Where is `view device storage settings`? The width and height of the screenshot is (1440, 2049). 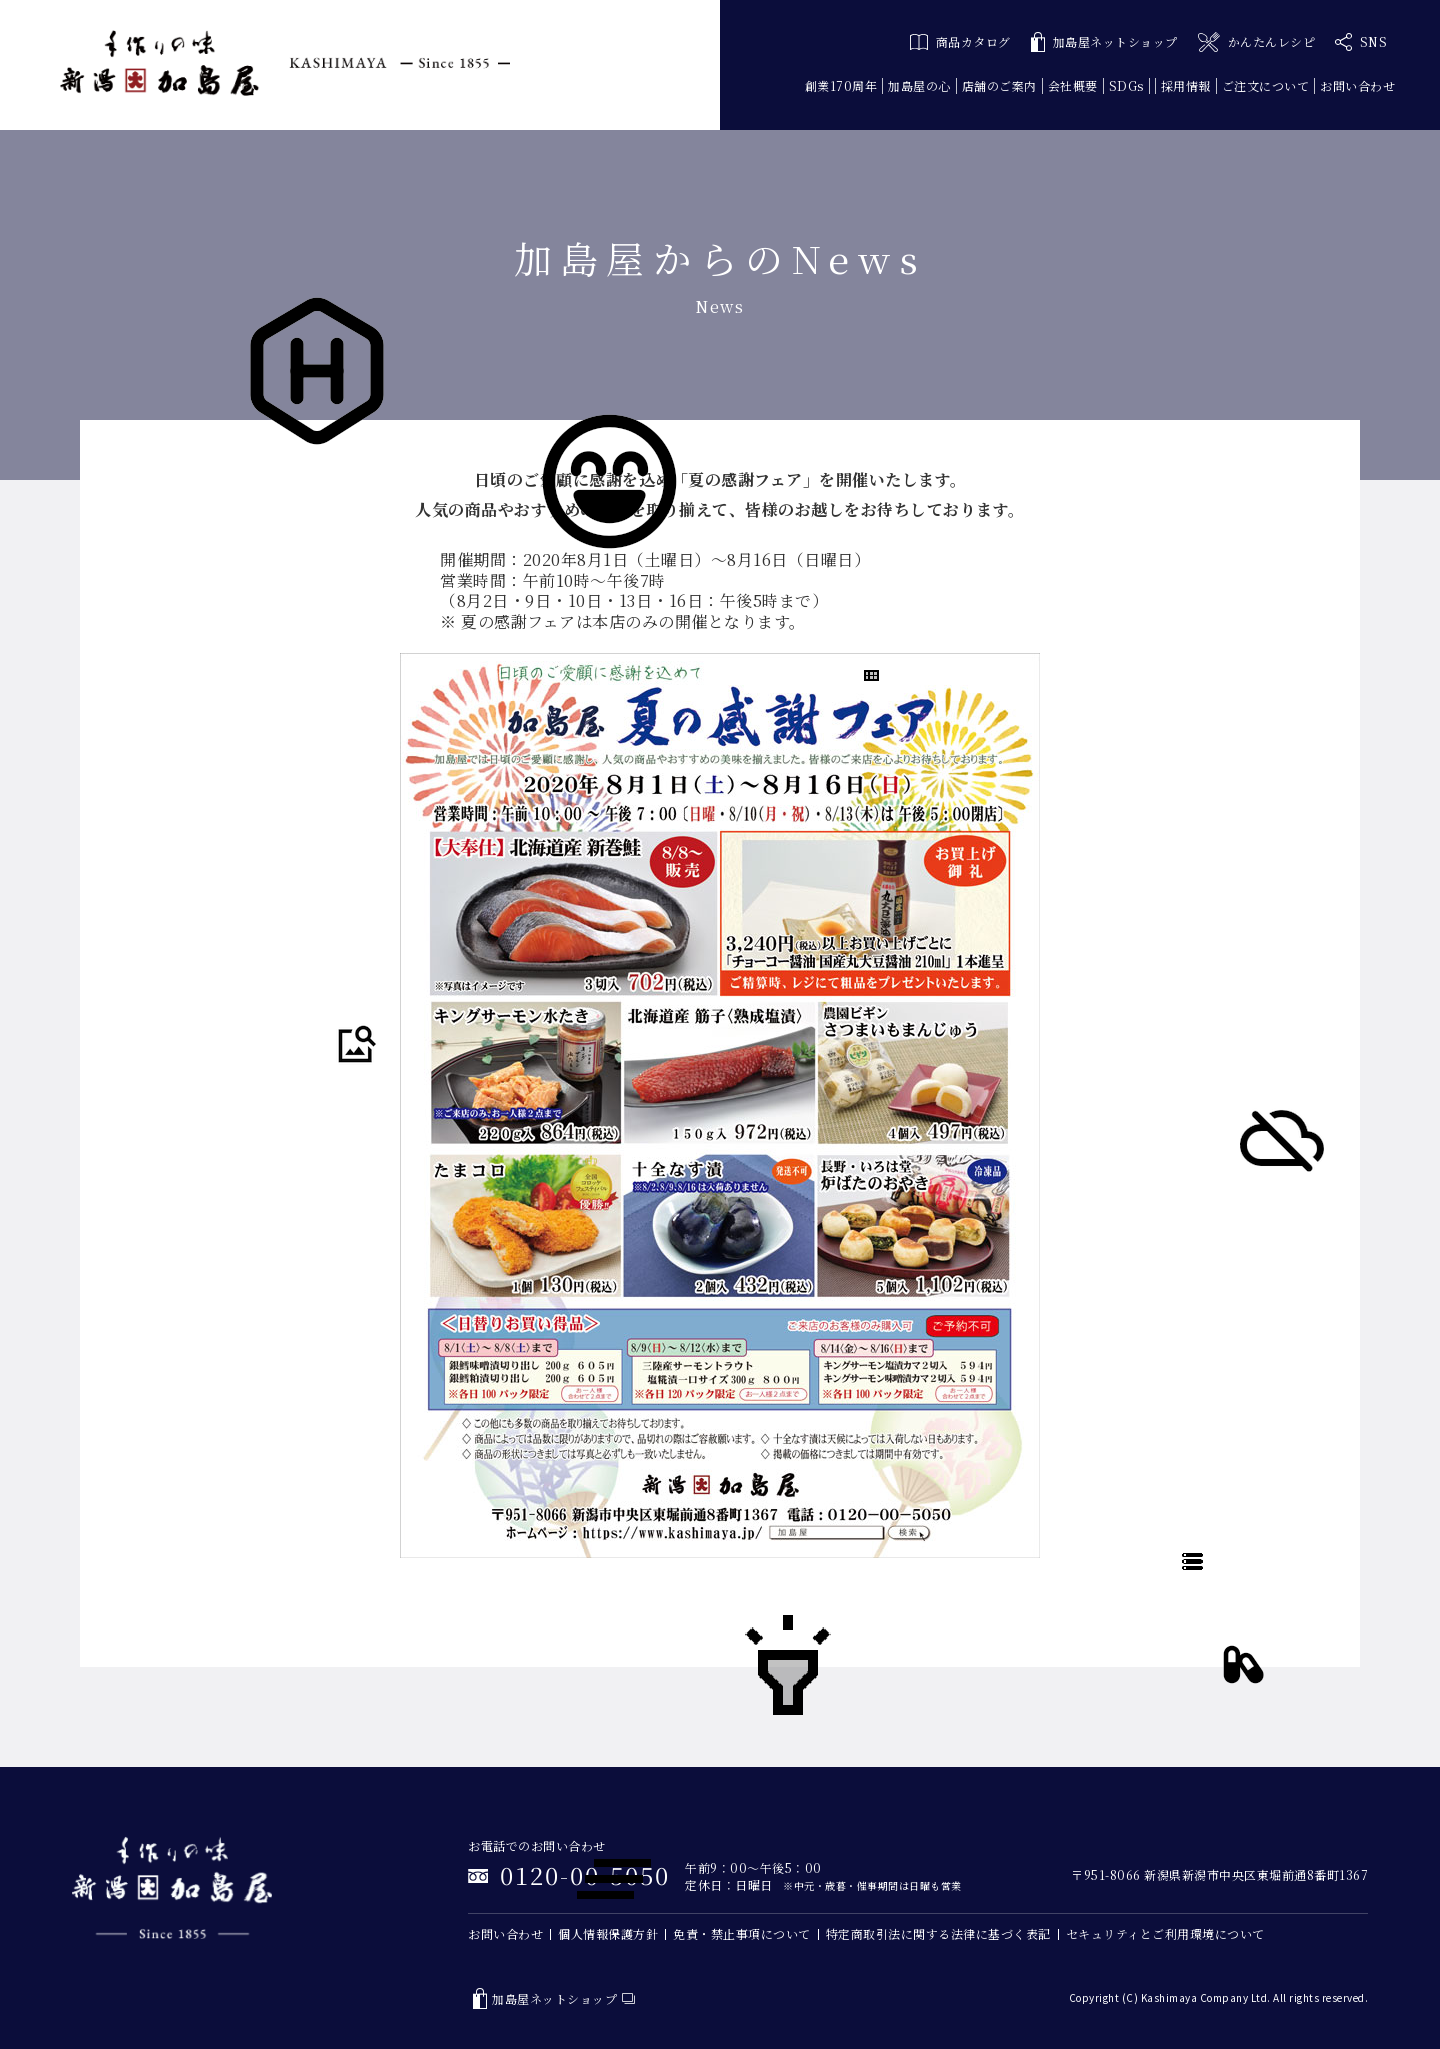
view device storage settings is located at coordinates (1192, 1561).